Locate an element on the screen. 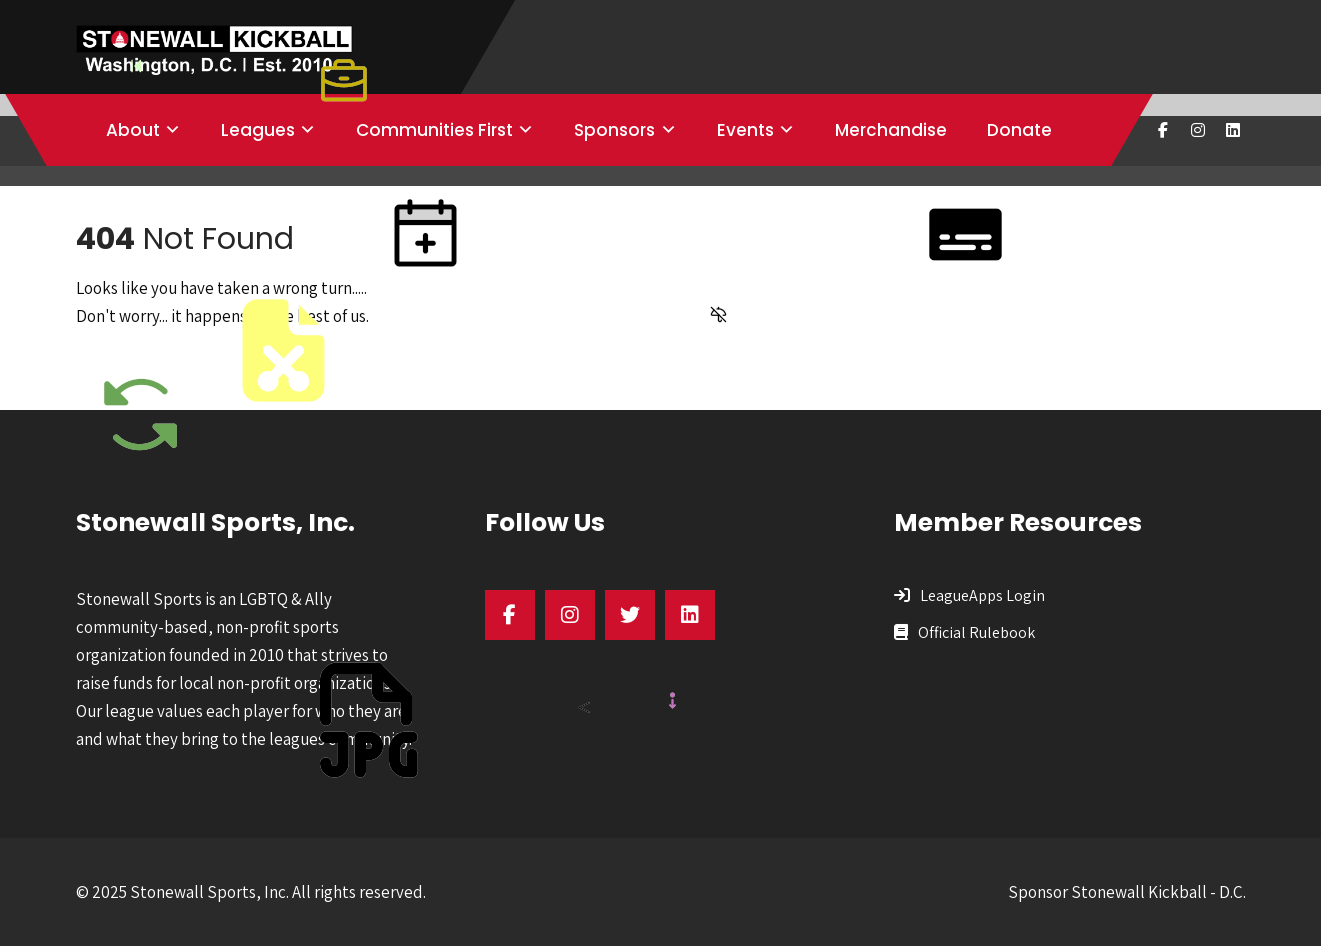  indicates weather protection is disabled is located at coordinates (718, 314).